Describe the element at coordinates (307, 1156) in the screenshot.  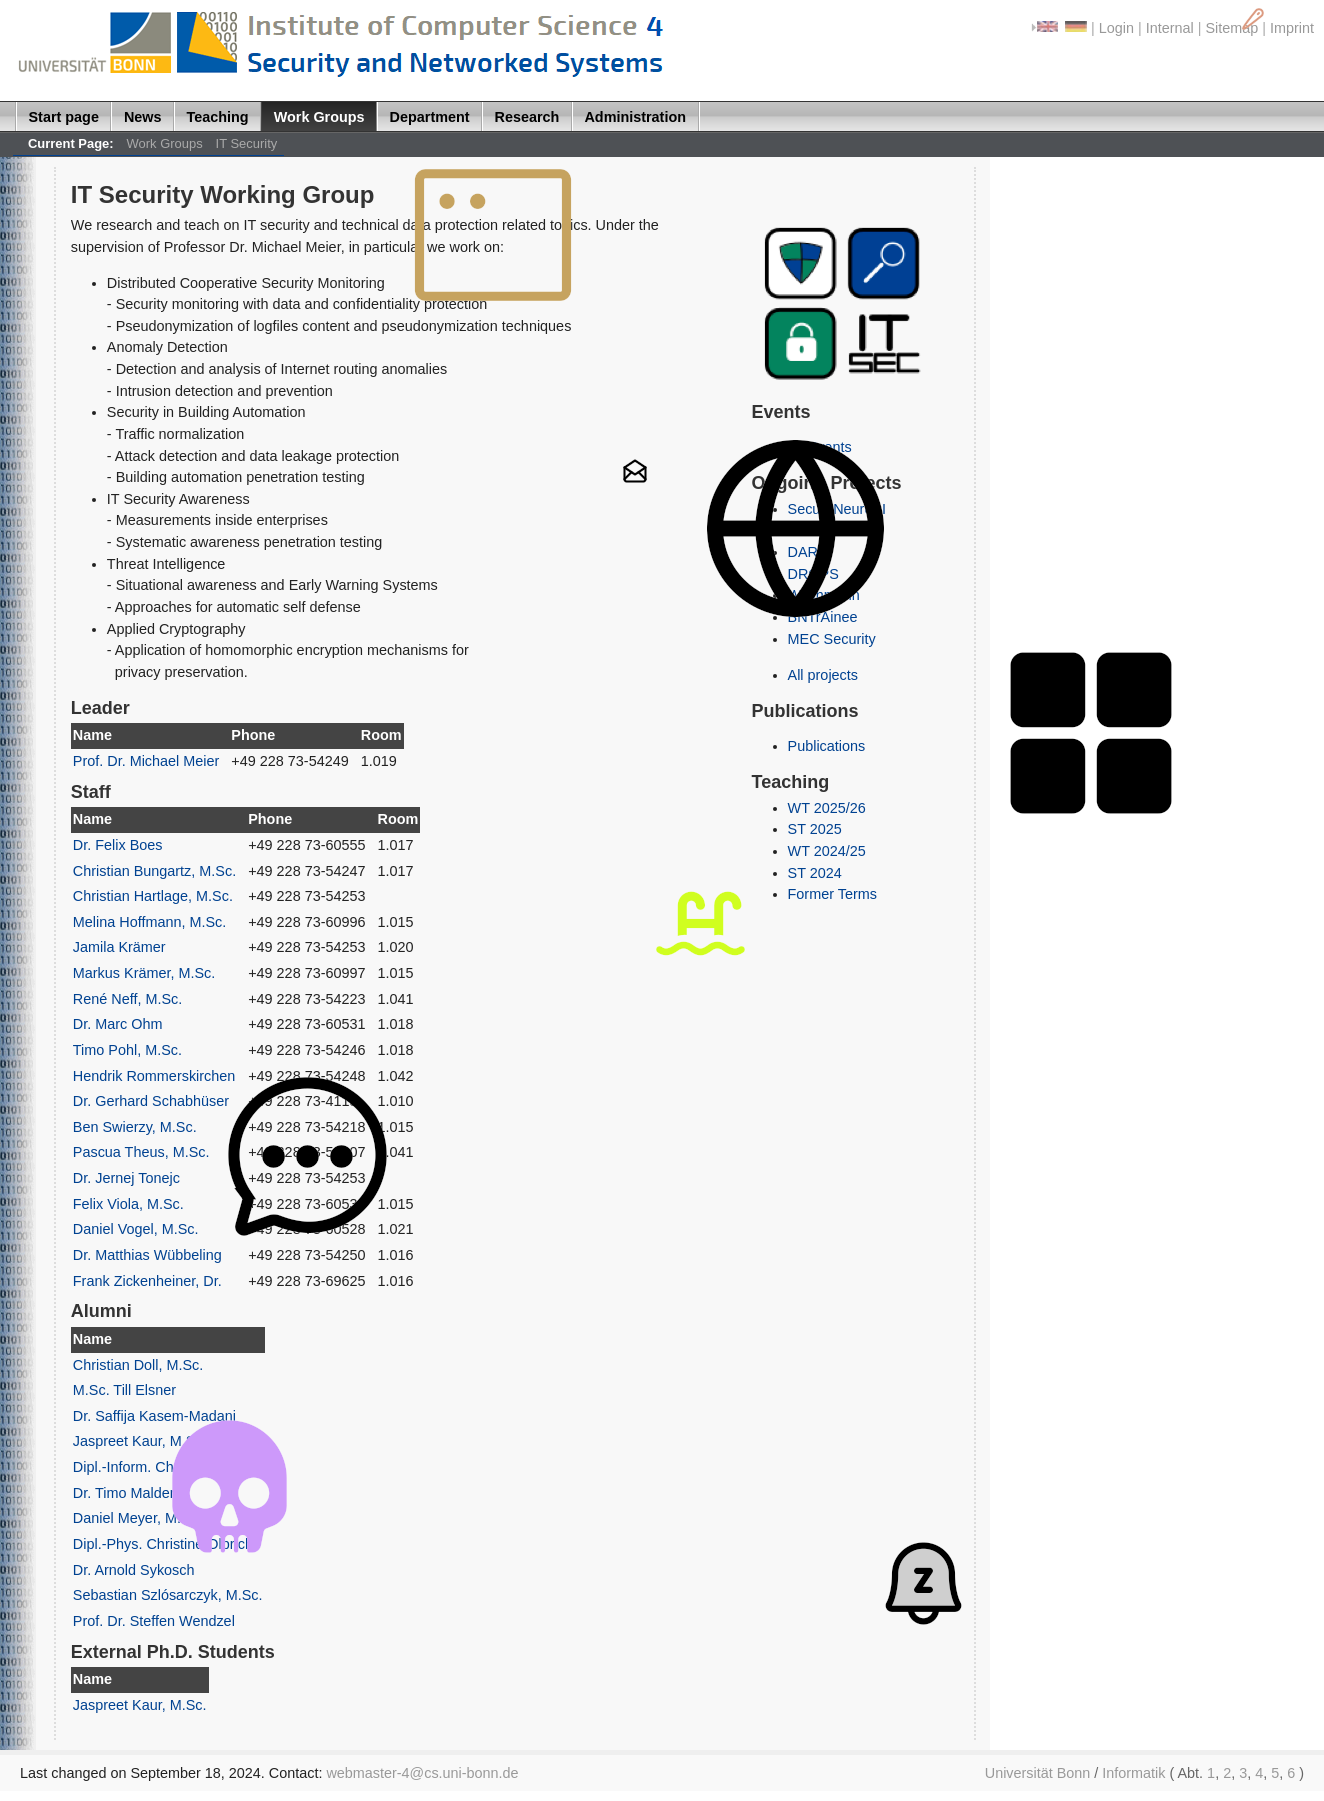
I see `open chat or messaging` at that location.